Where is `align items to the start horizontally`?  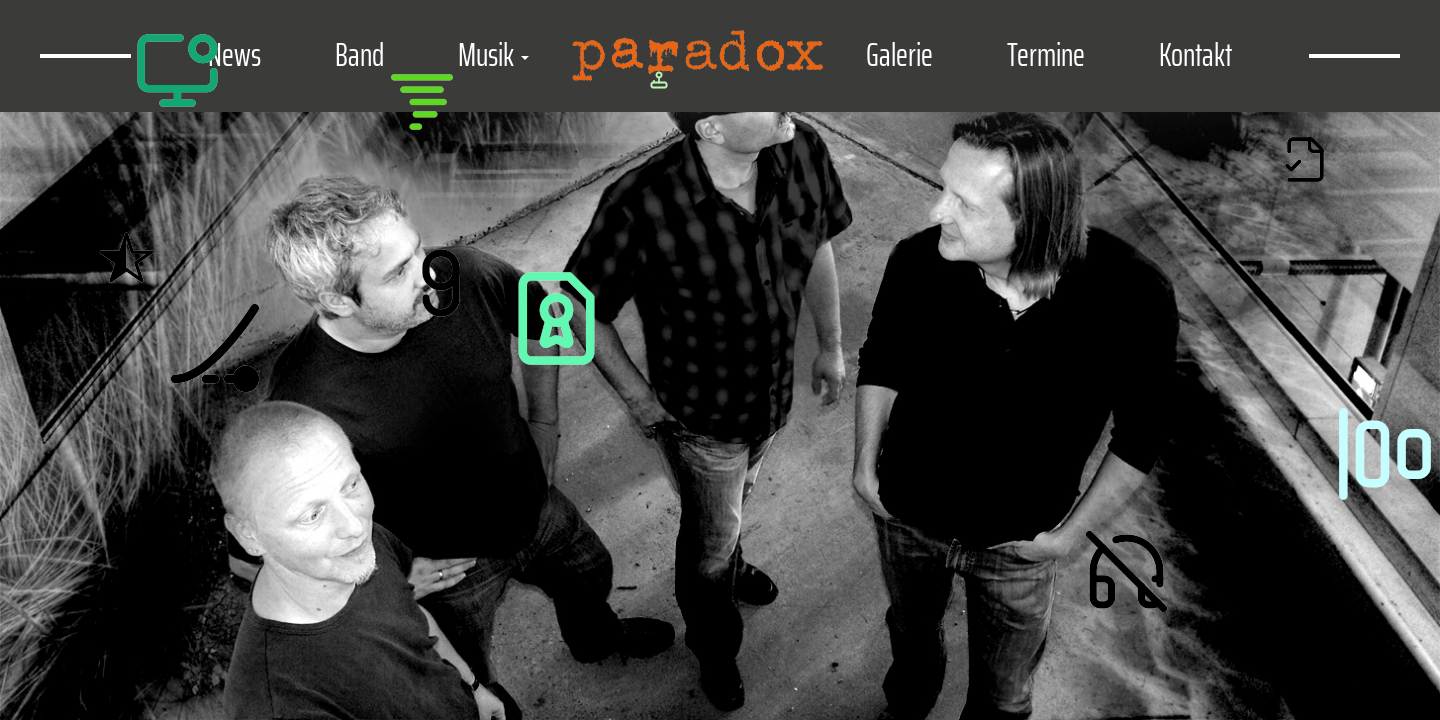
align items to the start horizontally is located at coordinates (1385, 454).